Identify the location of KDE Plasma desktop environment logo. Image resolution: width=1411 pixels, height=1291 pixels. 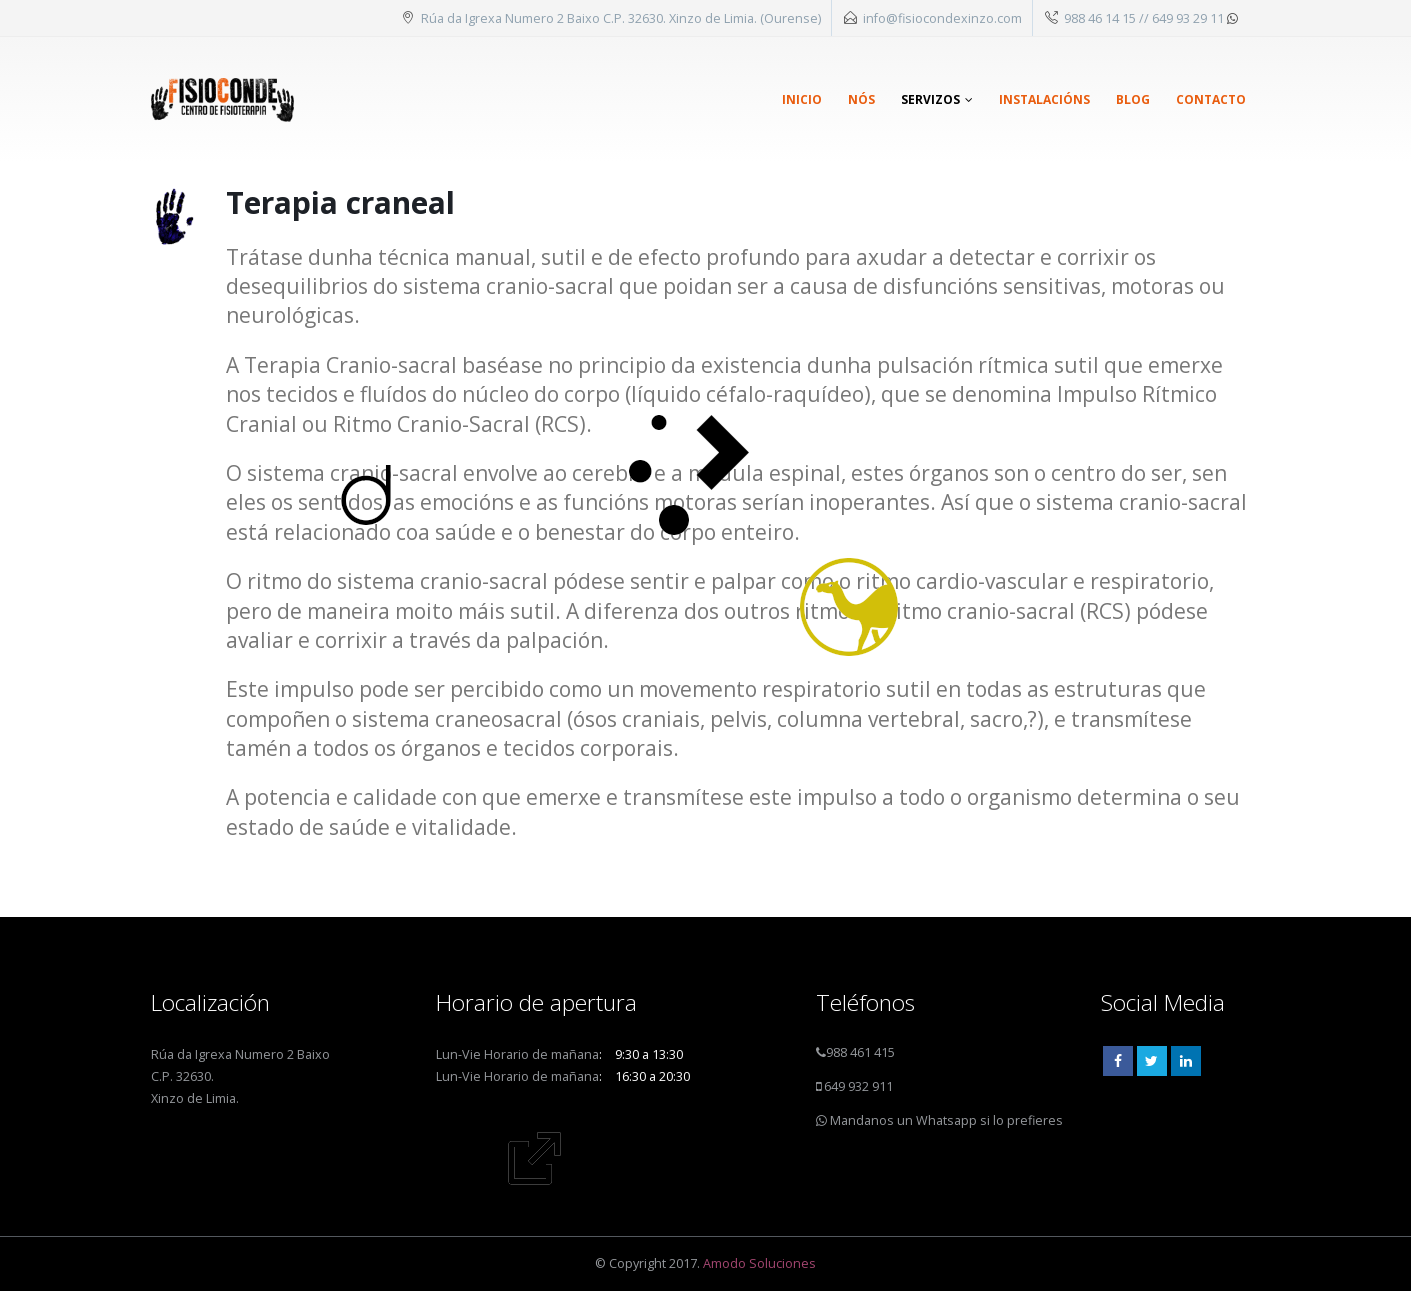
(689, 475).